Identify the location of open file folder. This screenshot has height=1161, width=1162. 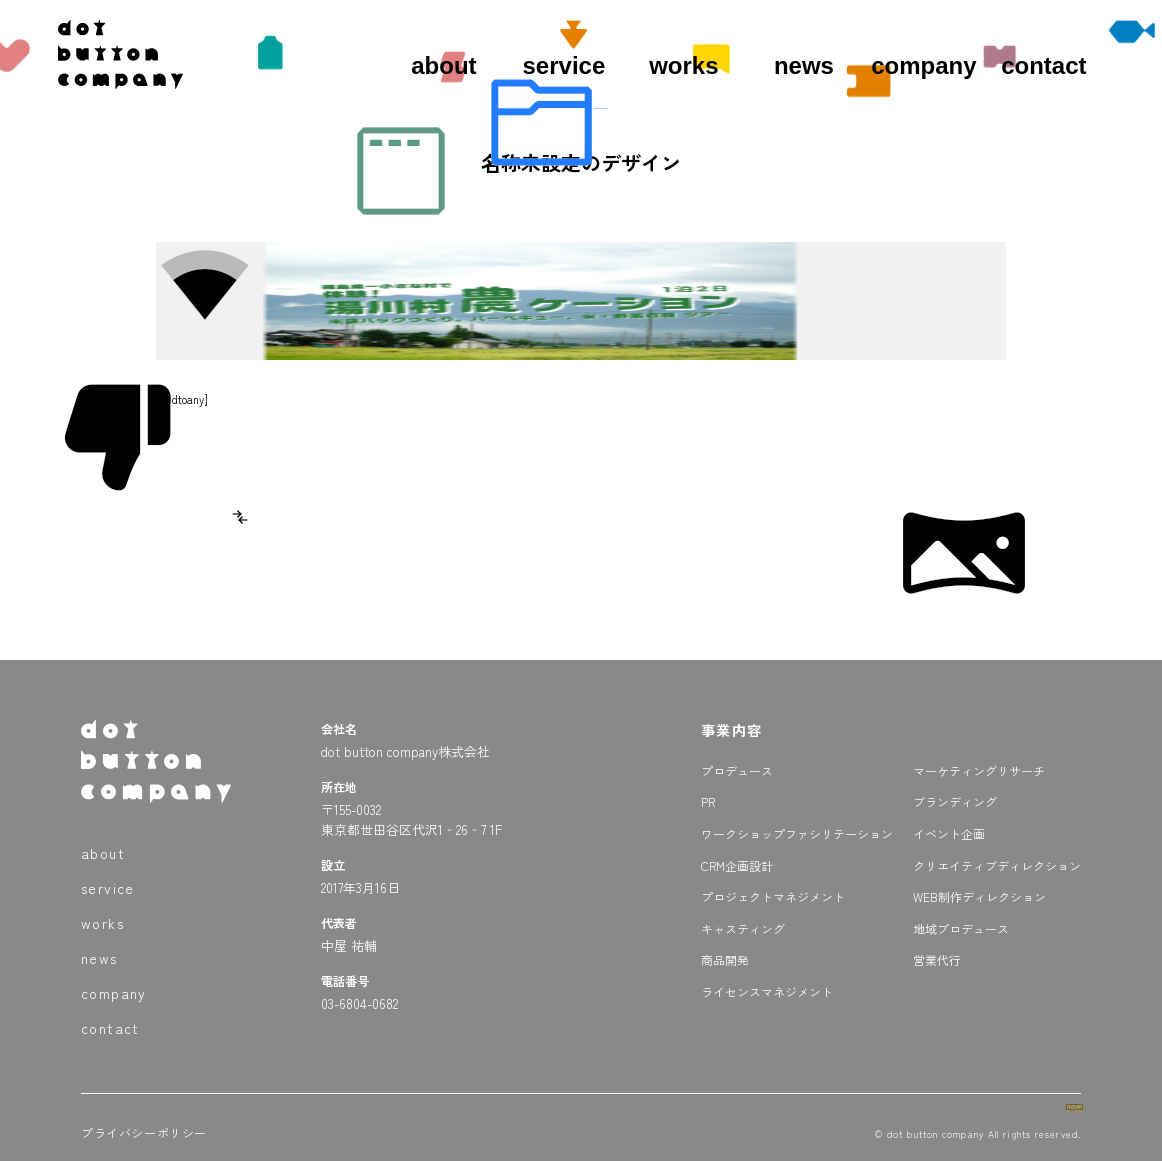
(541, 122).